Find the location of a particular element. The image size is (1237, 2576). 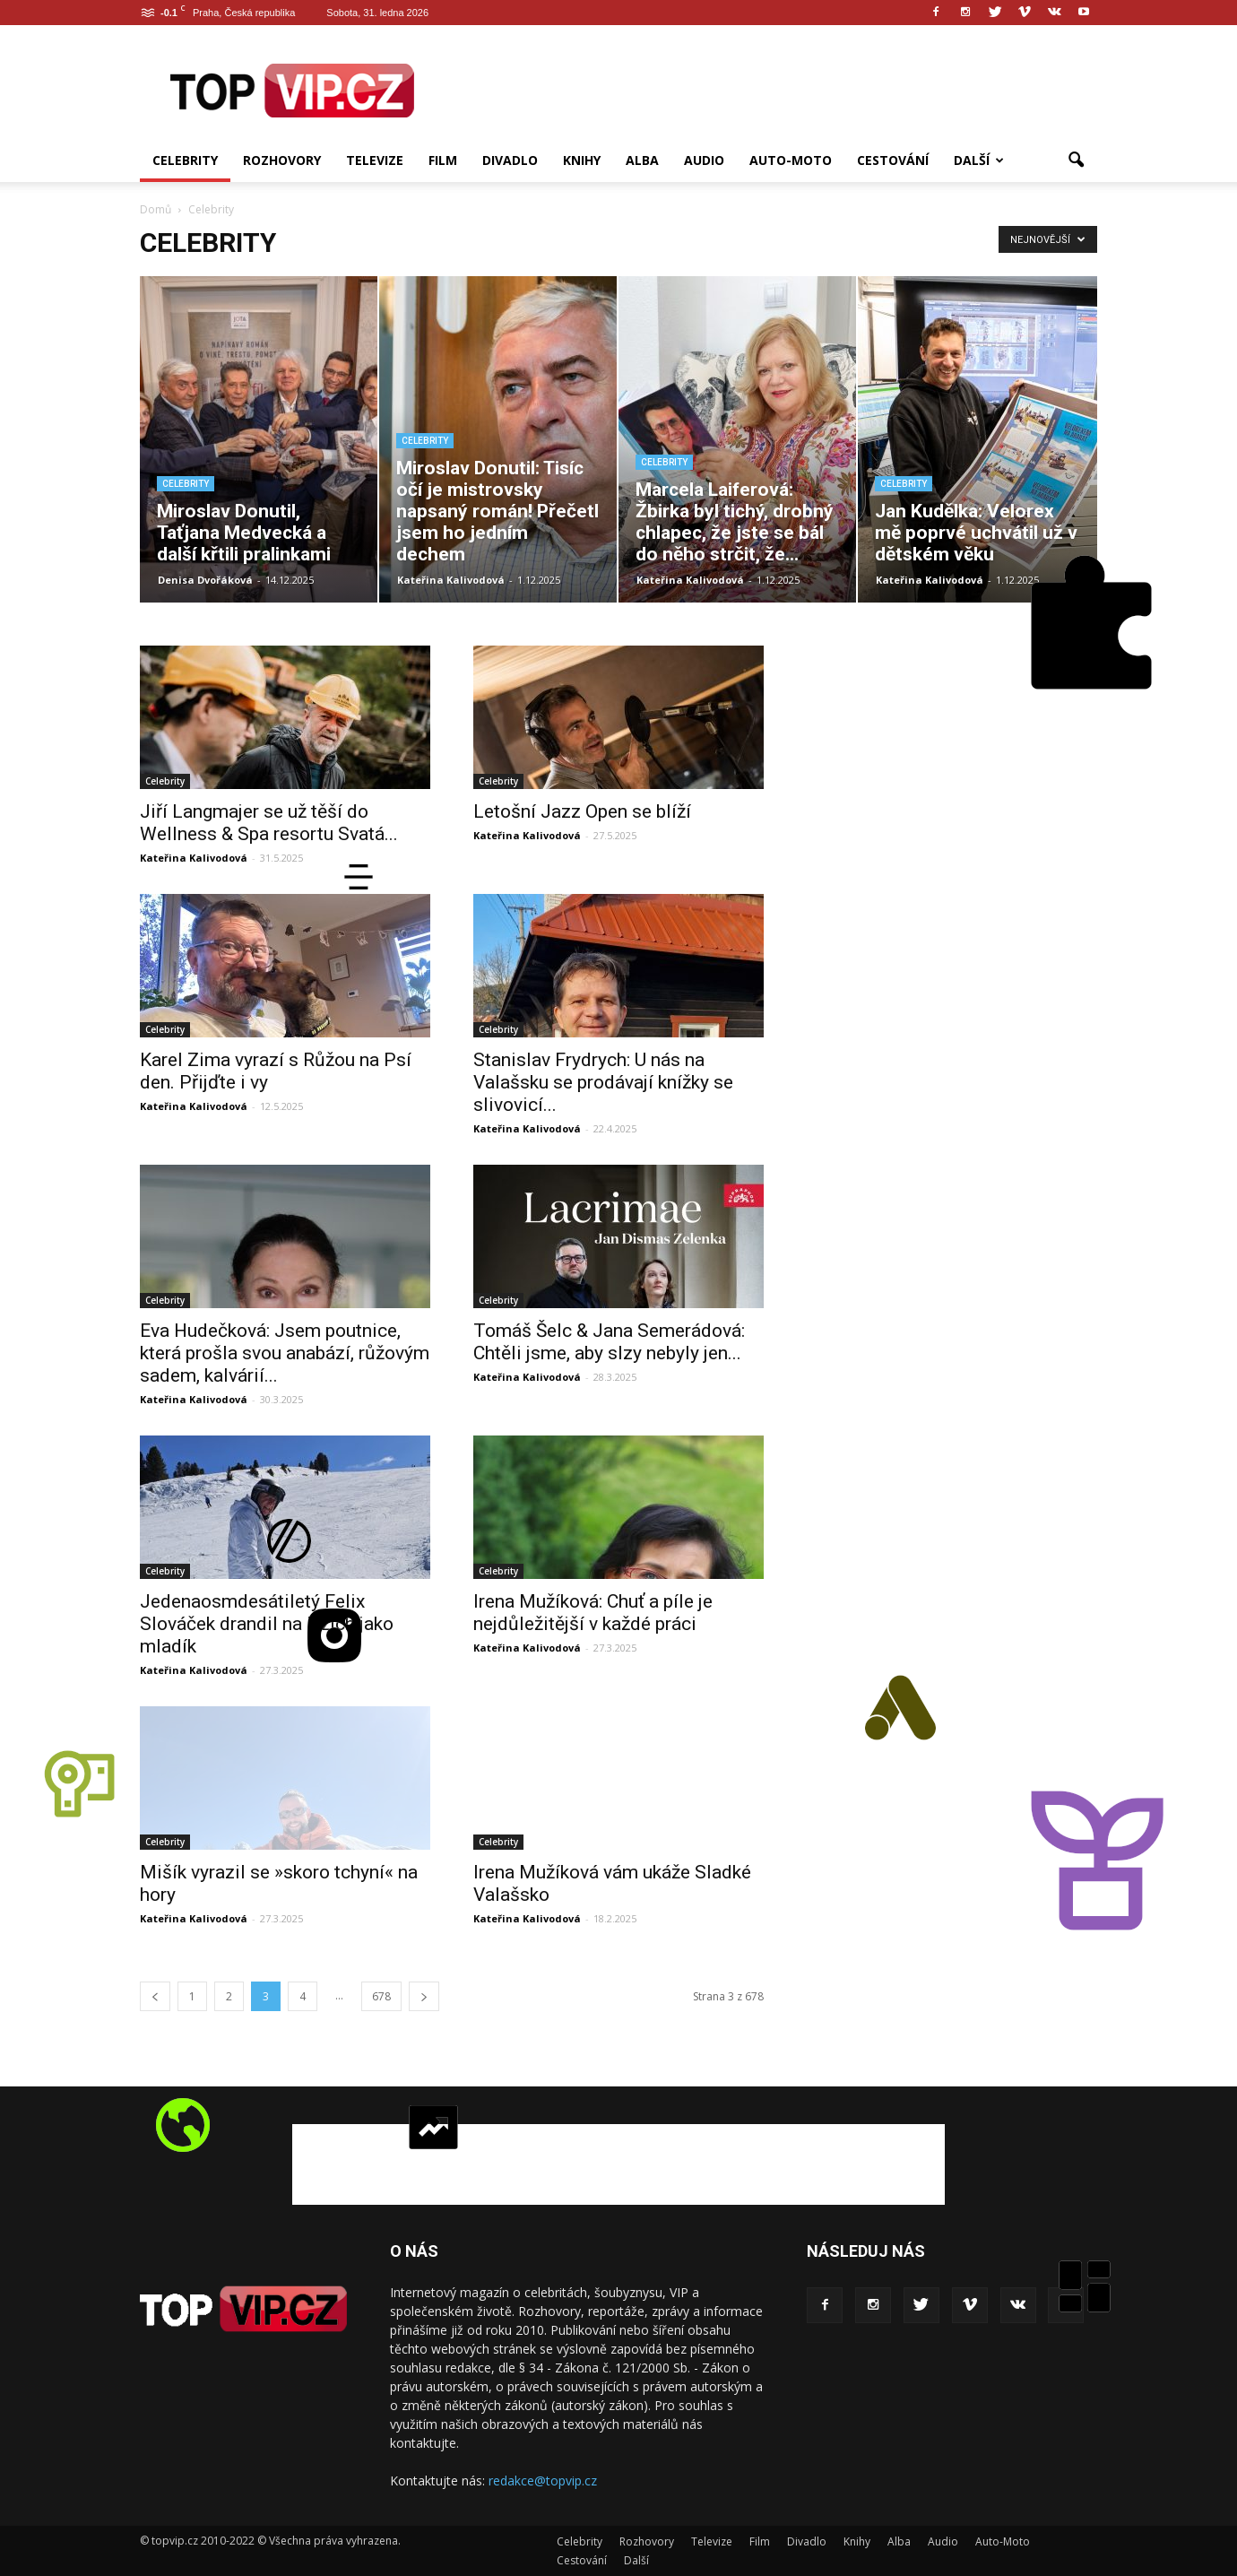

access the main dashboard is located at coordinates (1085, 2286).